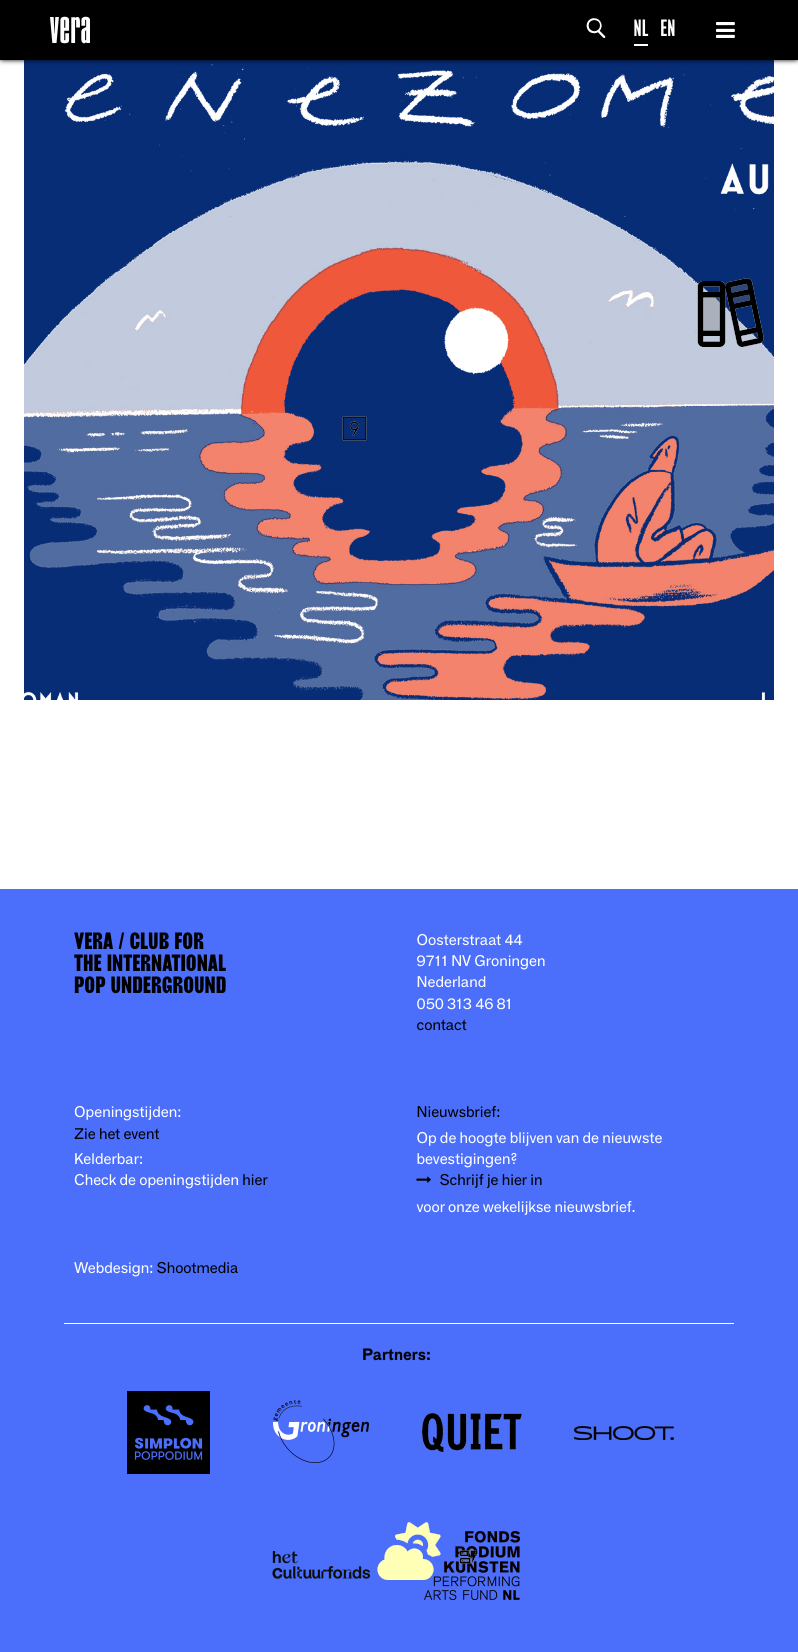  I want to click on access your library or book collection, so click(728, 314).